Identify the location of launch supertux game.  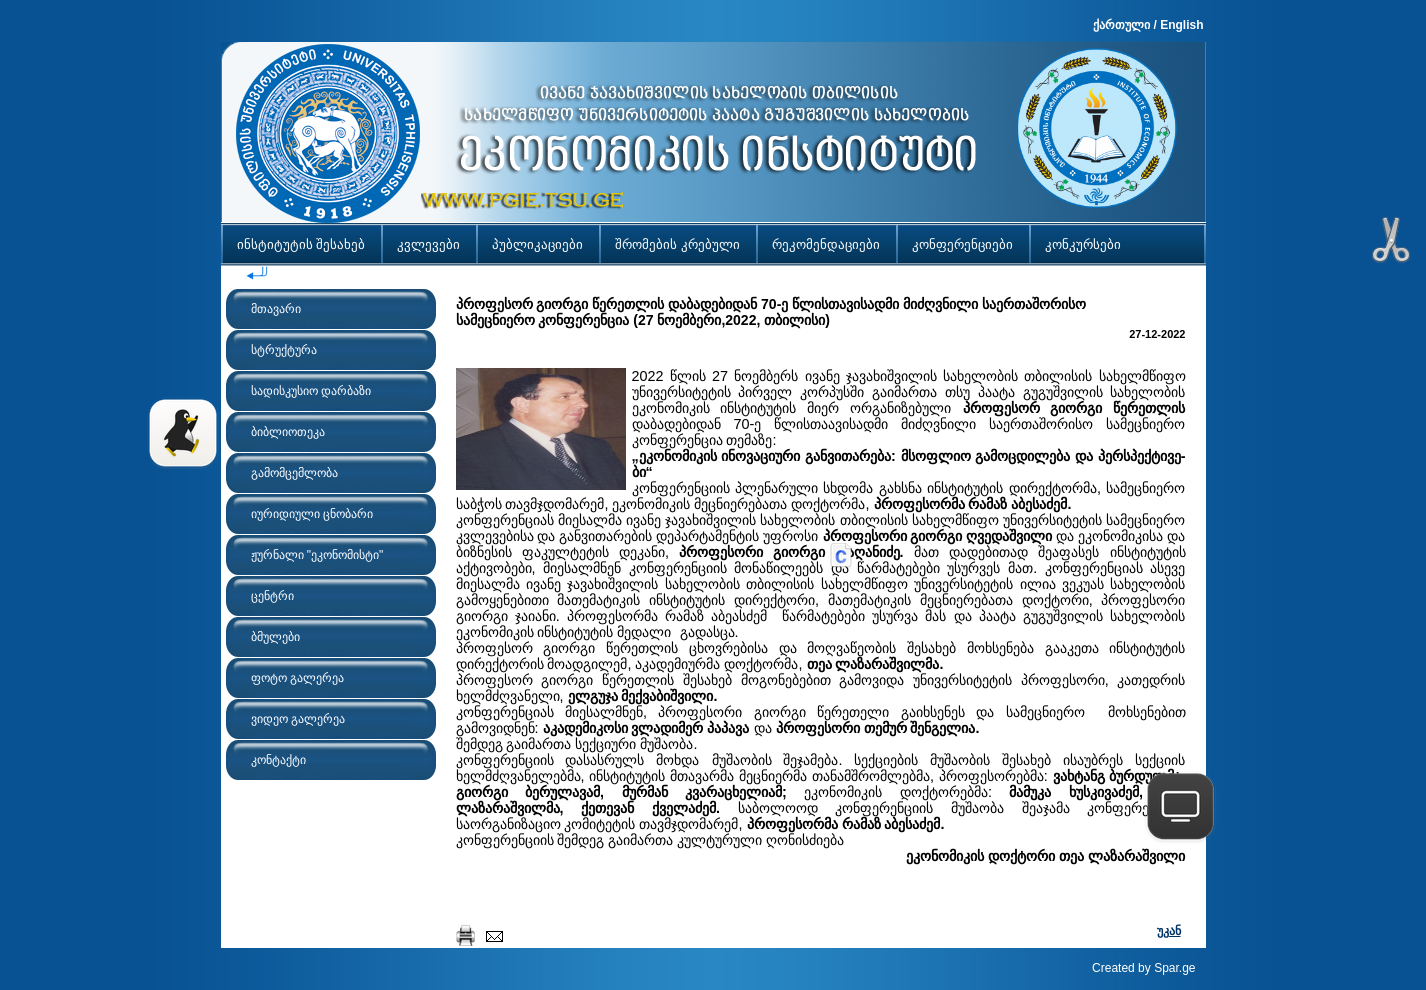
(183, 433).